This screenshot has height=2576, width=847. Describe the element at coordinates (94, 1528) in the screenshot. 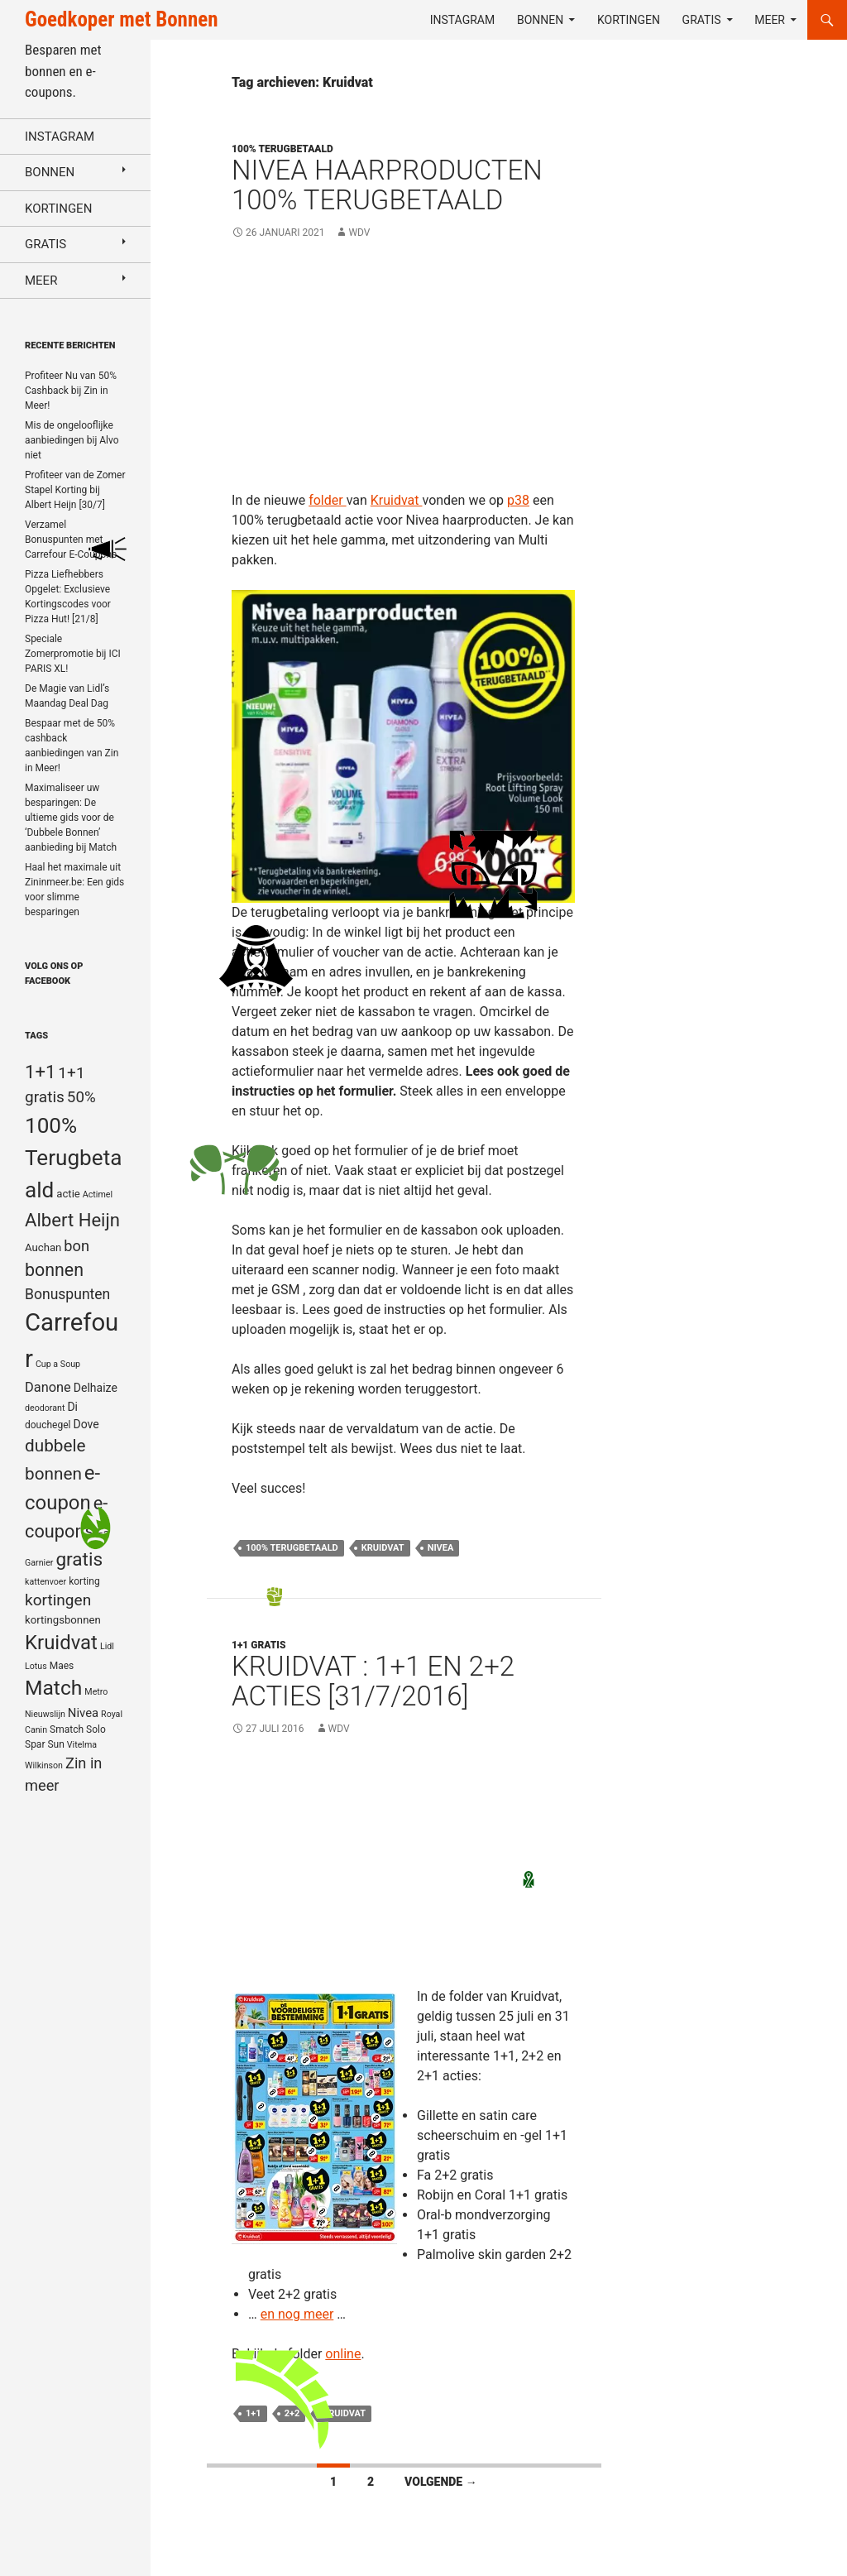

I see `select a superhero or villain character` at that location.